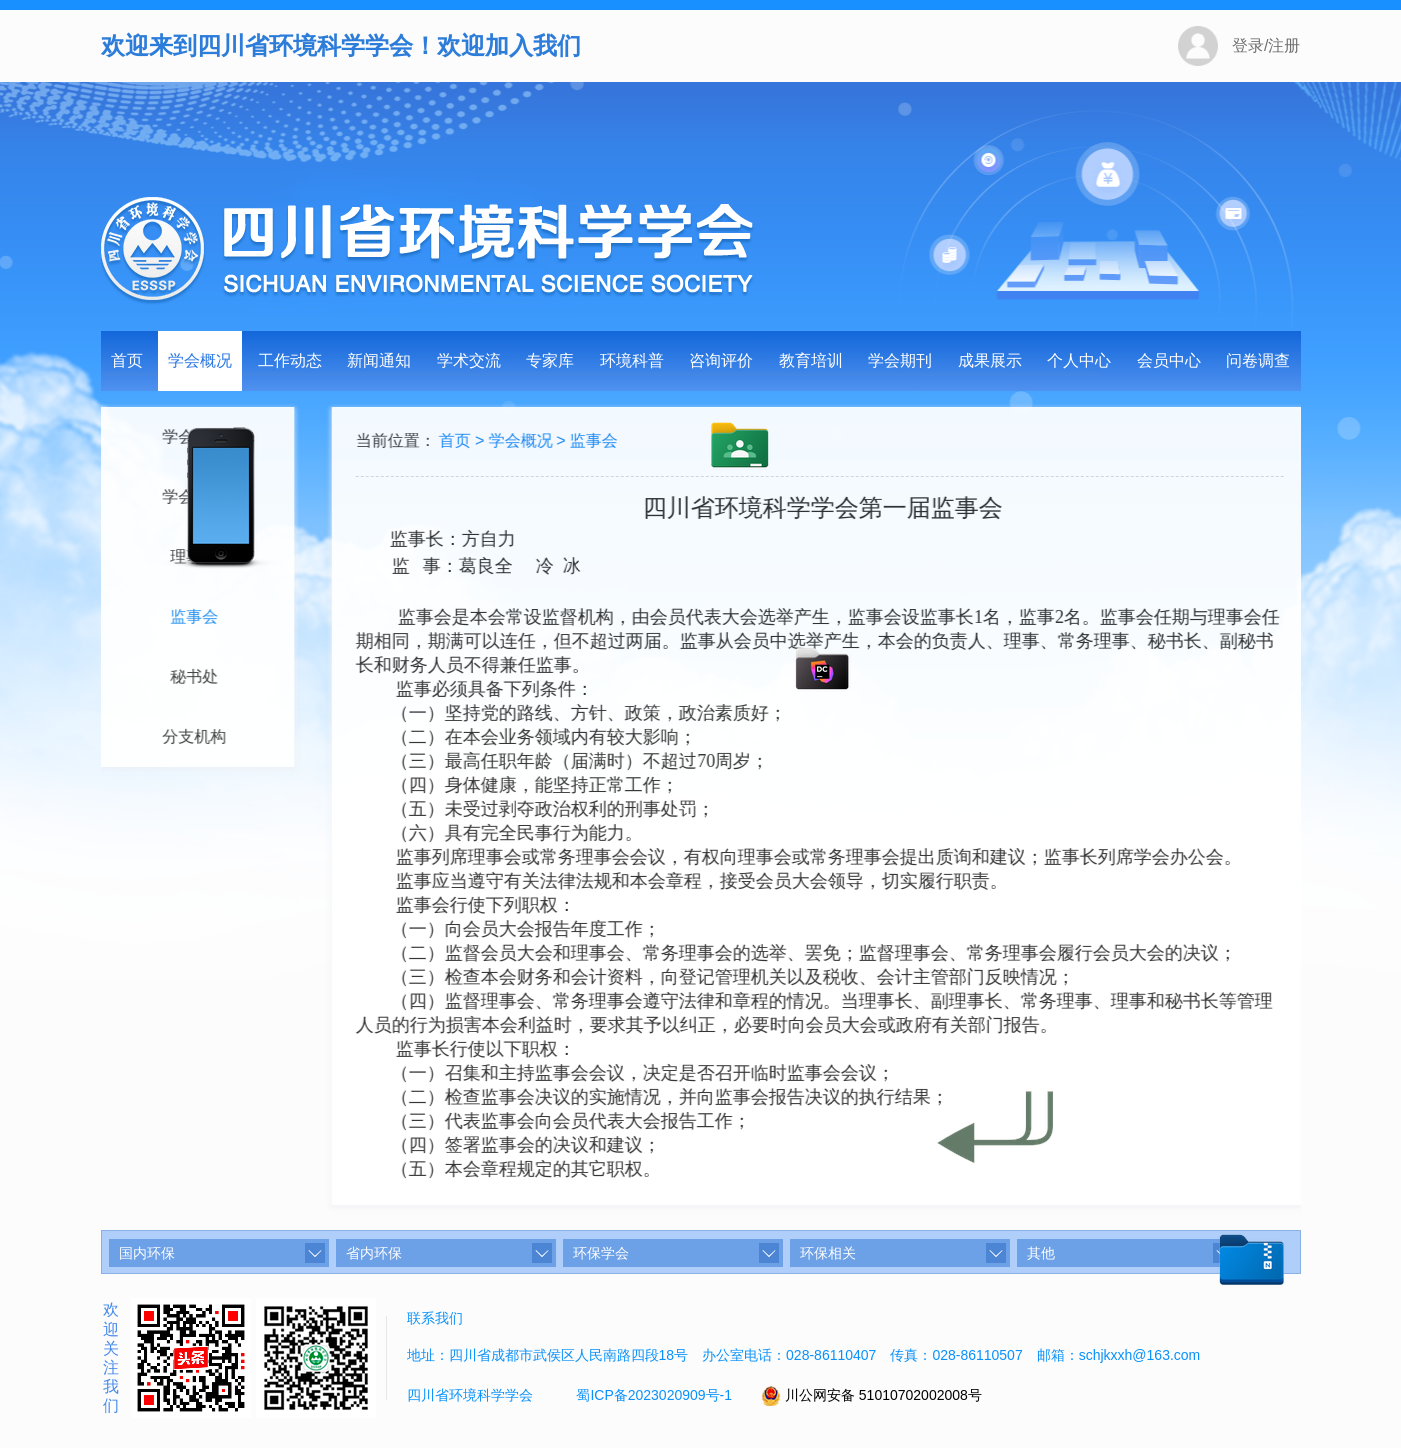 Image resolution: width=1401 pixels, height=1448 pixels. What do you see at coordinates (993, 1126) in the screenshot?
I see `reply to all recipients in an email thread` at bounding box center [993, 1126].